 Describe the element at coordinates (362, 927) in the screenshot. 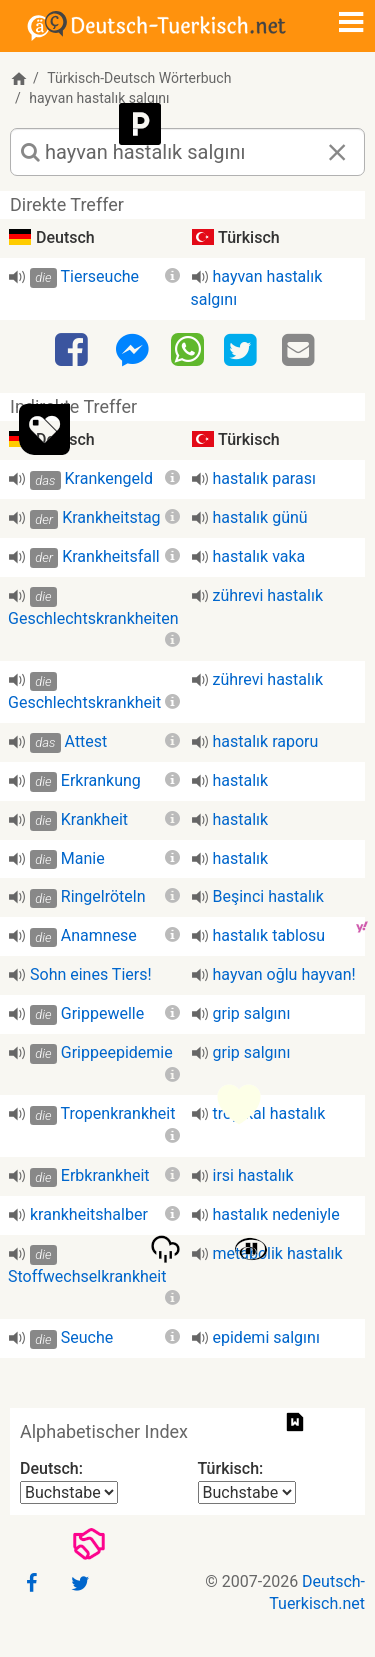

I see `open yahoo app or website` at that location.